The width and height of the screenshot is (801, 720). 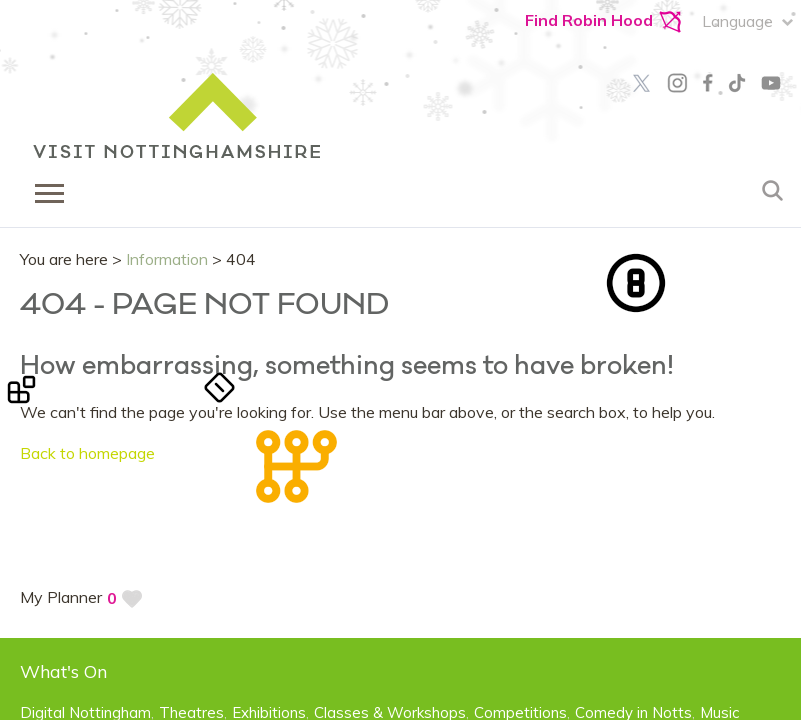 What do you see at coordinates (219, 387) in the screenshot?
I see `indicates a blocked or forbidden action` at bounding box center [219, 387].